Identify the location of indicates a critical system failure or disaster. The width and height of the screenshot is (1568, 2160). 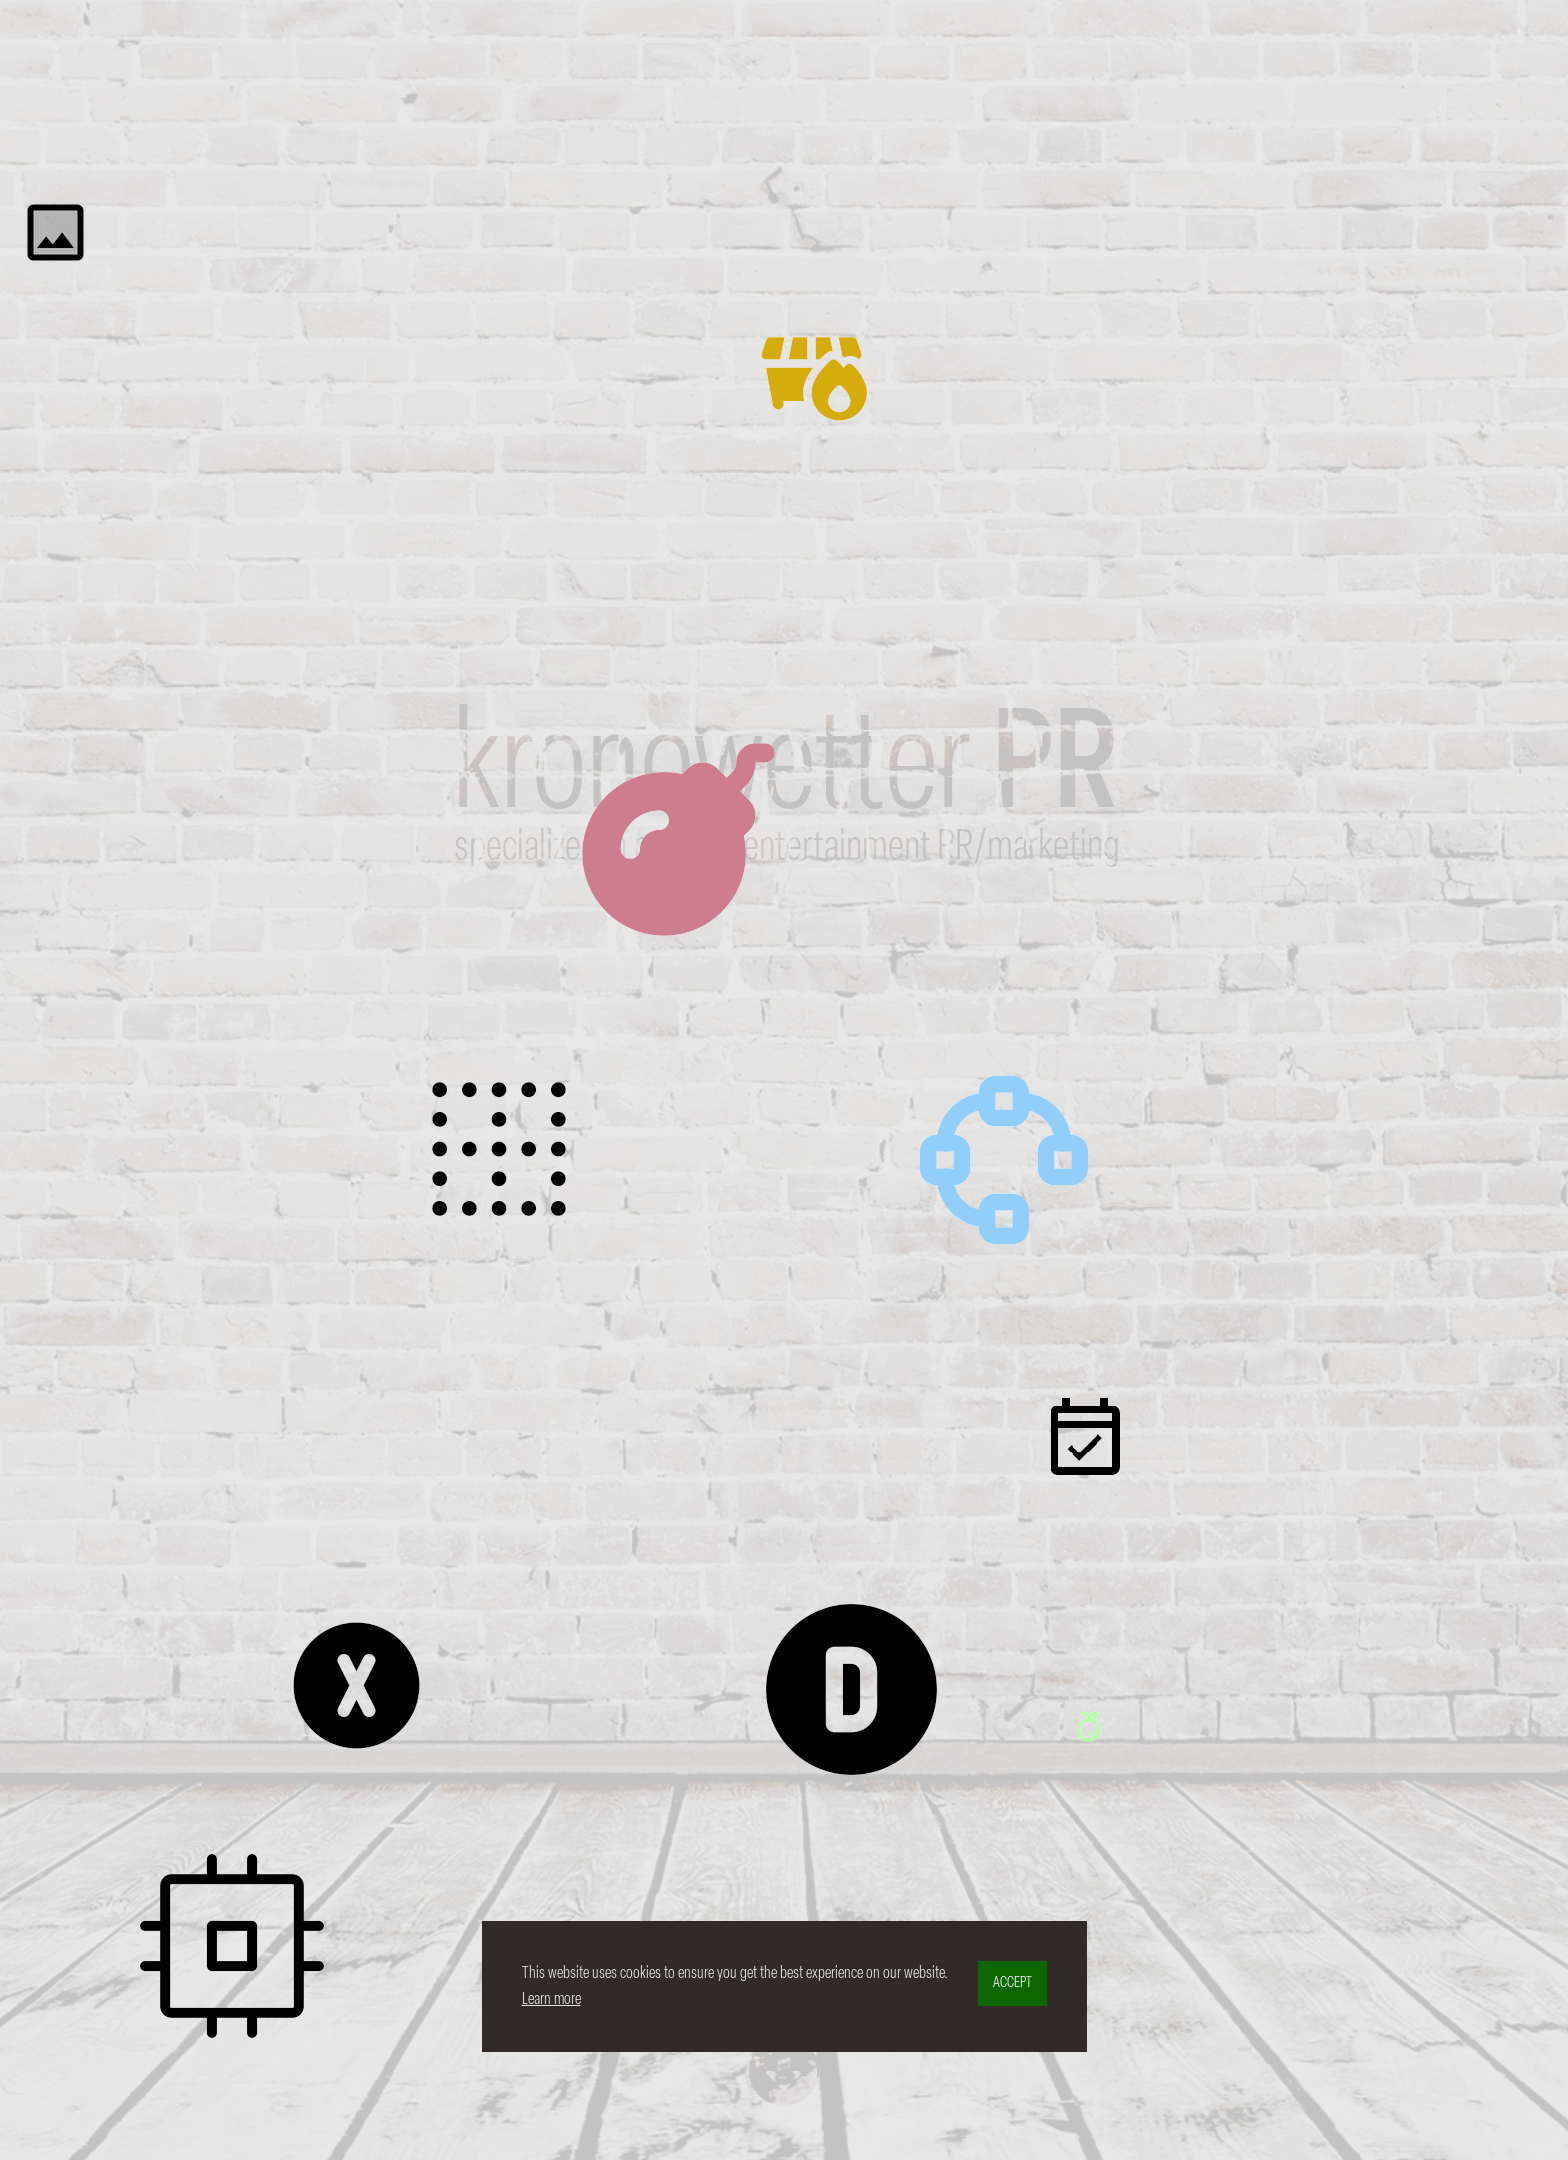
(811, 370).